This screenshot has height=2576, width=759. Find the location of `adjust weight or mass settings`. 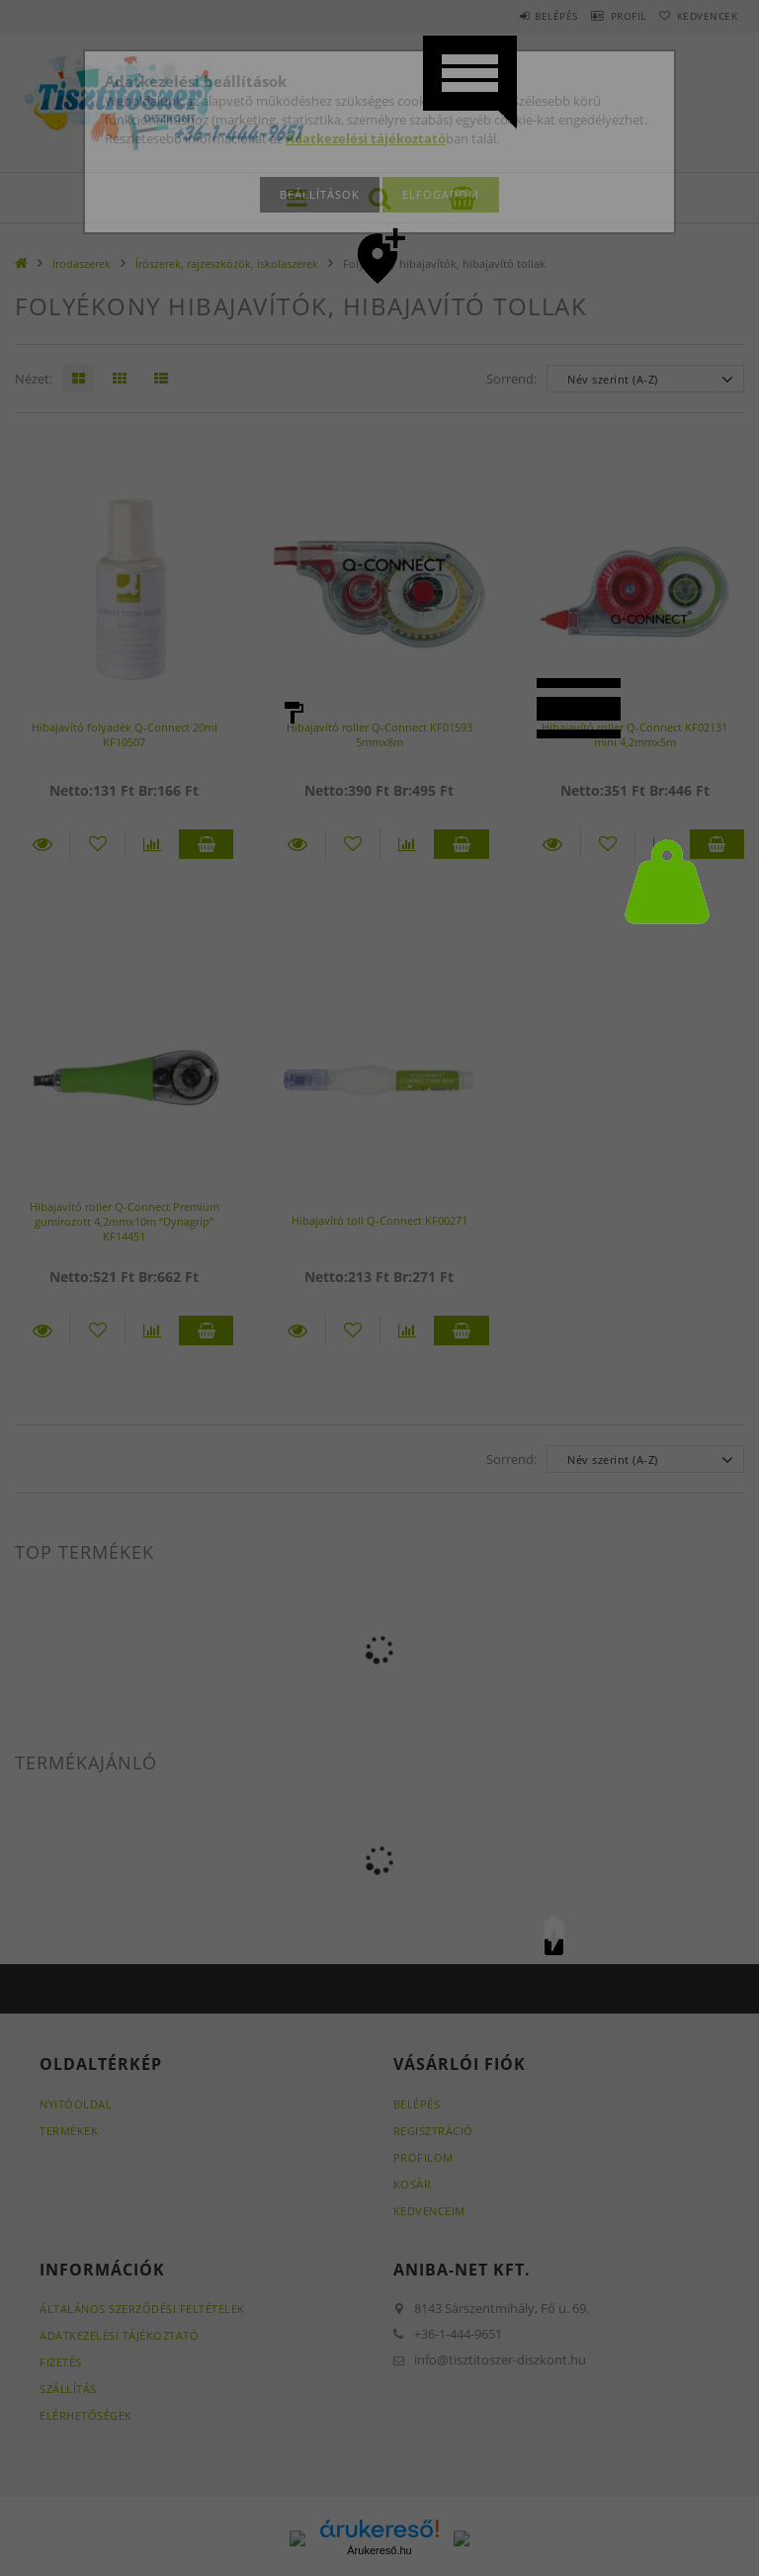

adjust weight or mass settings is located at coordinates (667, 882).